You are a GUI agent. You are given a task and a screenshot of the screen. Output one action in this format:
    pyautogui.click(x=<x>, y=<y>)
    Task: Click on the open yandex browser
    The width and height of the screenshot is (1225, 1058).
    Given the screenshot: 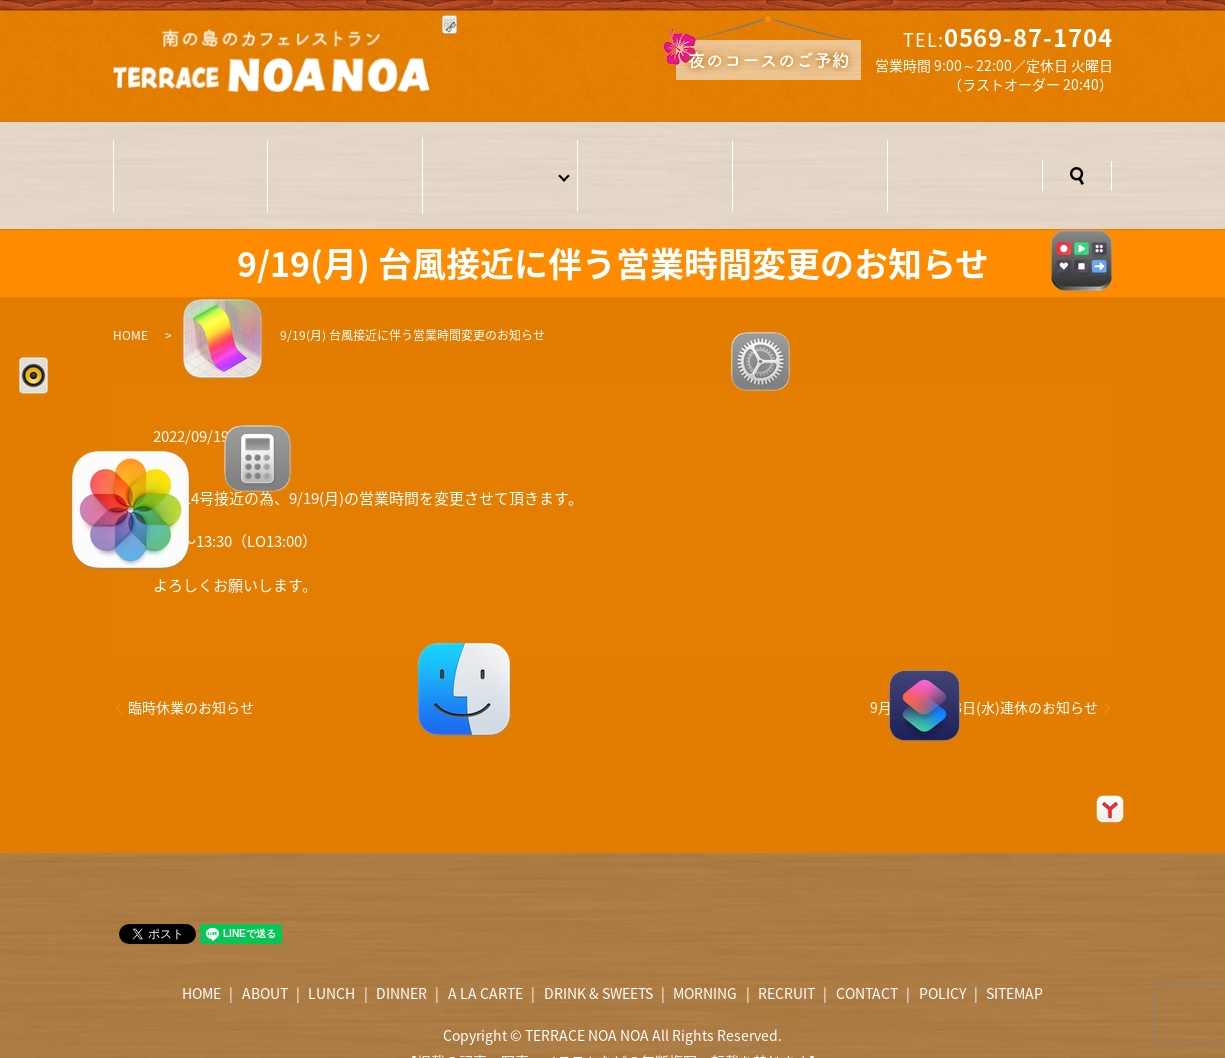 What is the action you would take?
    pyautogui.click(x=1110, y=809)
    